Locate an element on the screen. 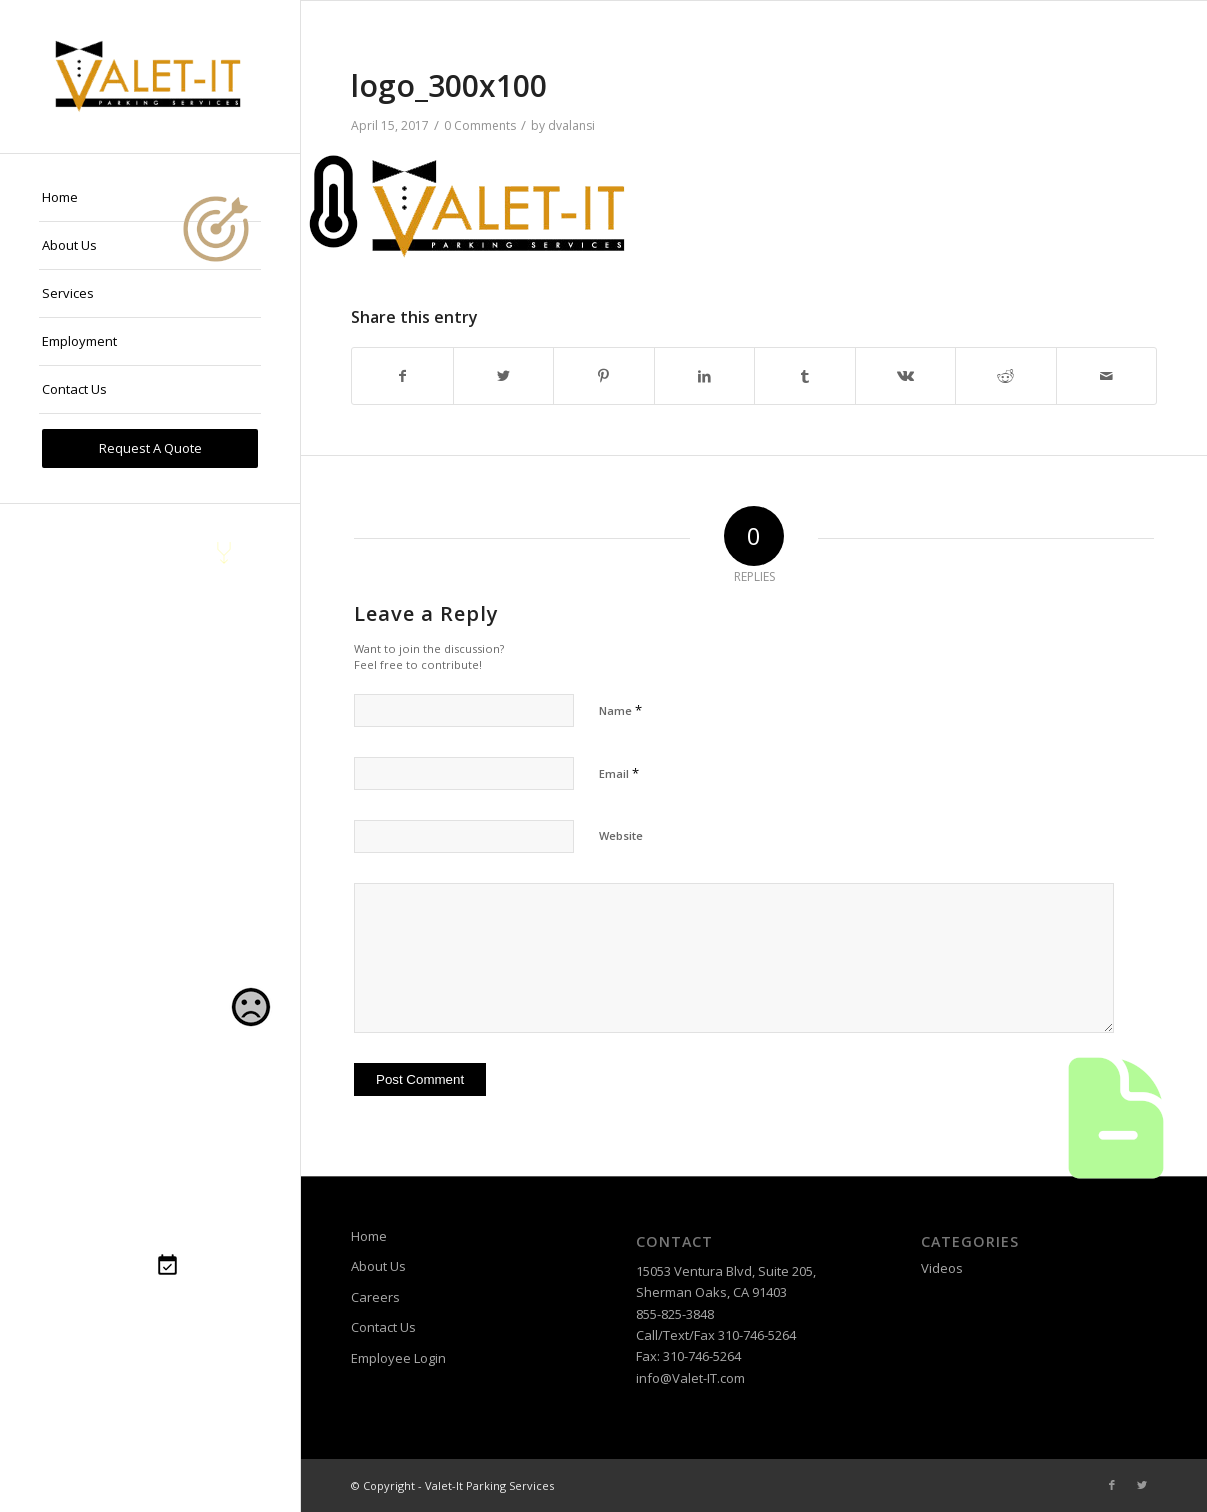  rate your experience as negative is located at coordinates (251, 1007).